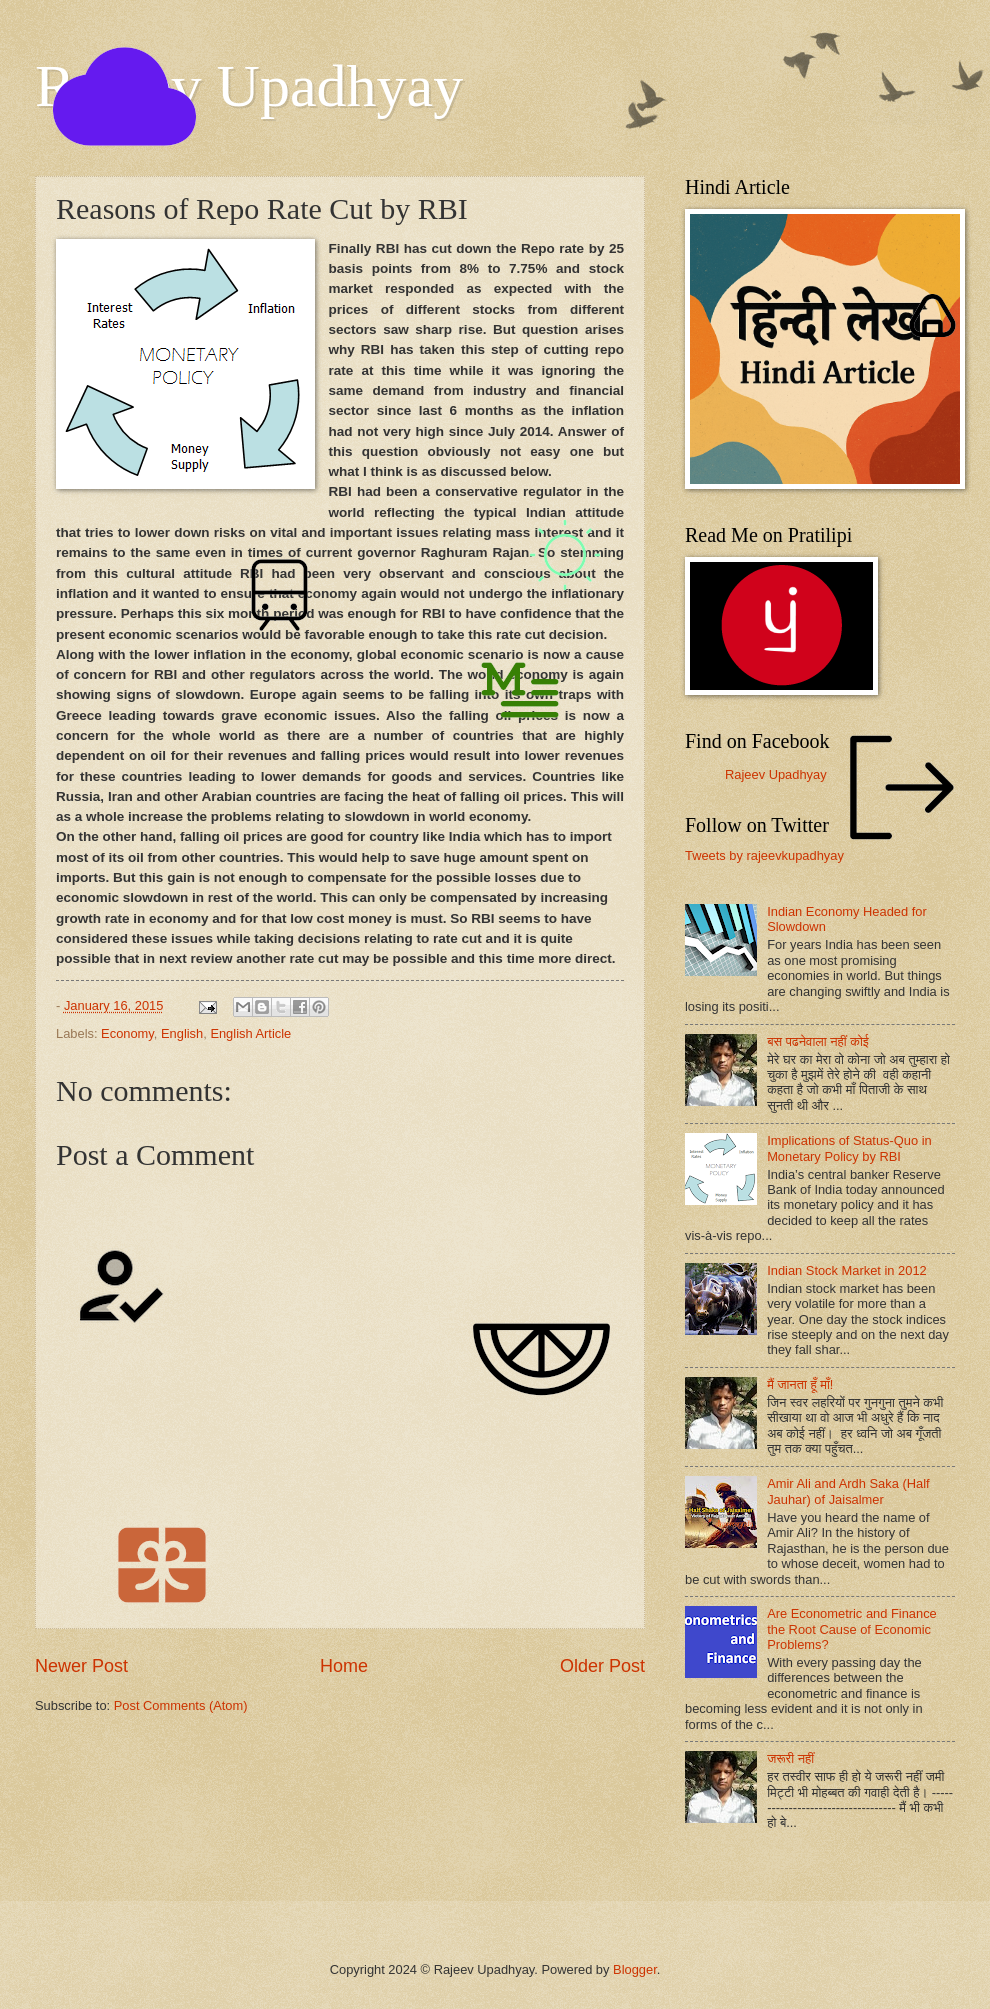 Image resolution: width=990 pixels, height=2009 pixels. Describe the element at coordinates (124, 96) in the screenshot. I see `cloud storage or syncing status` at that location.